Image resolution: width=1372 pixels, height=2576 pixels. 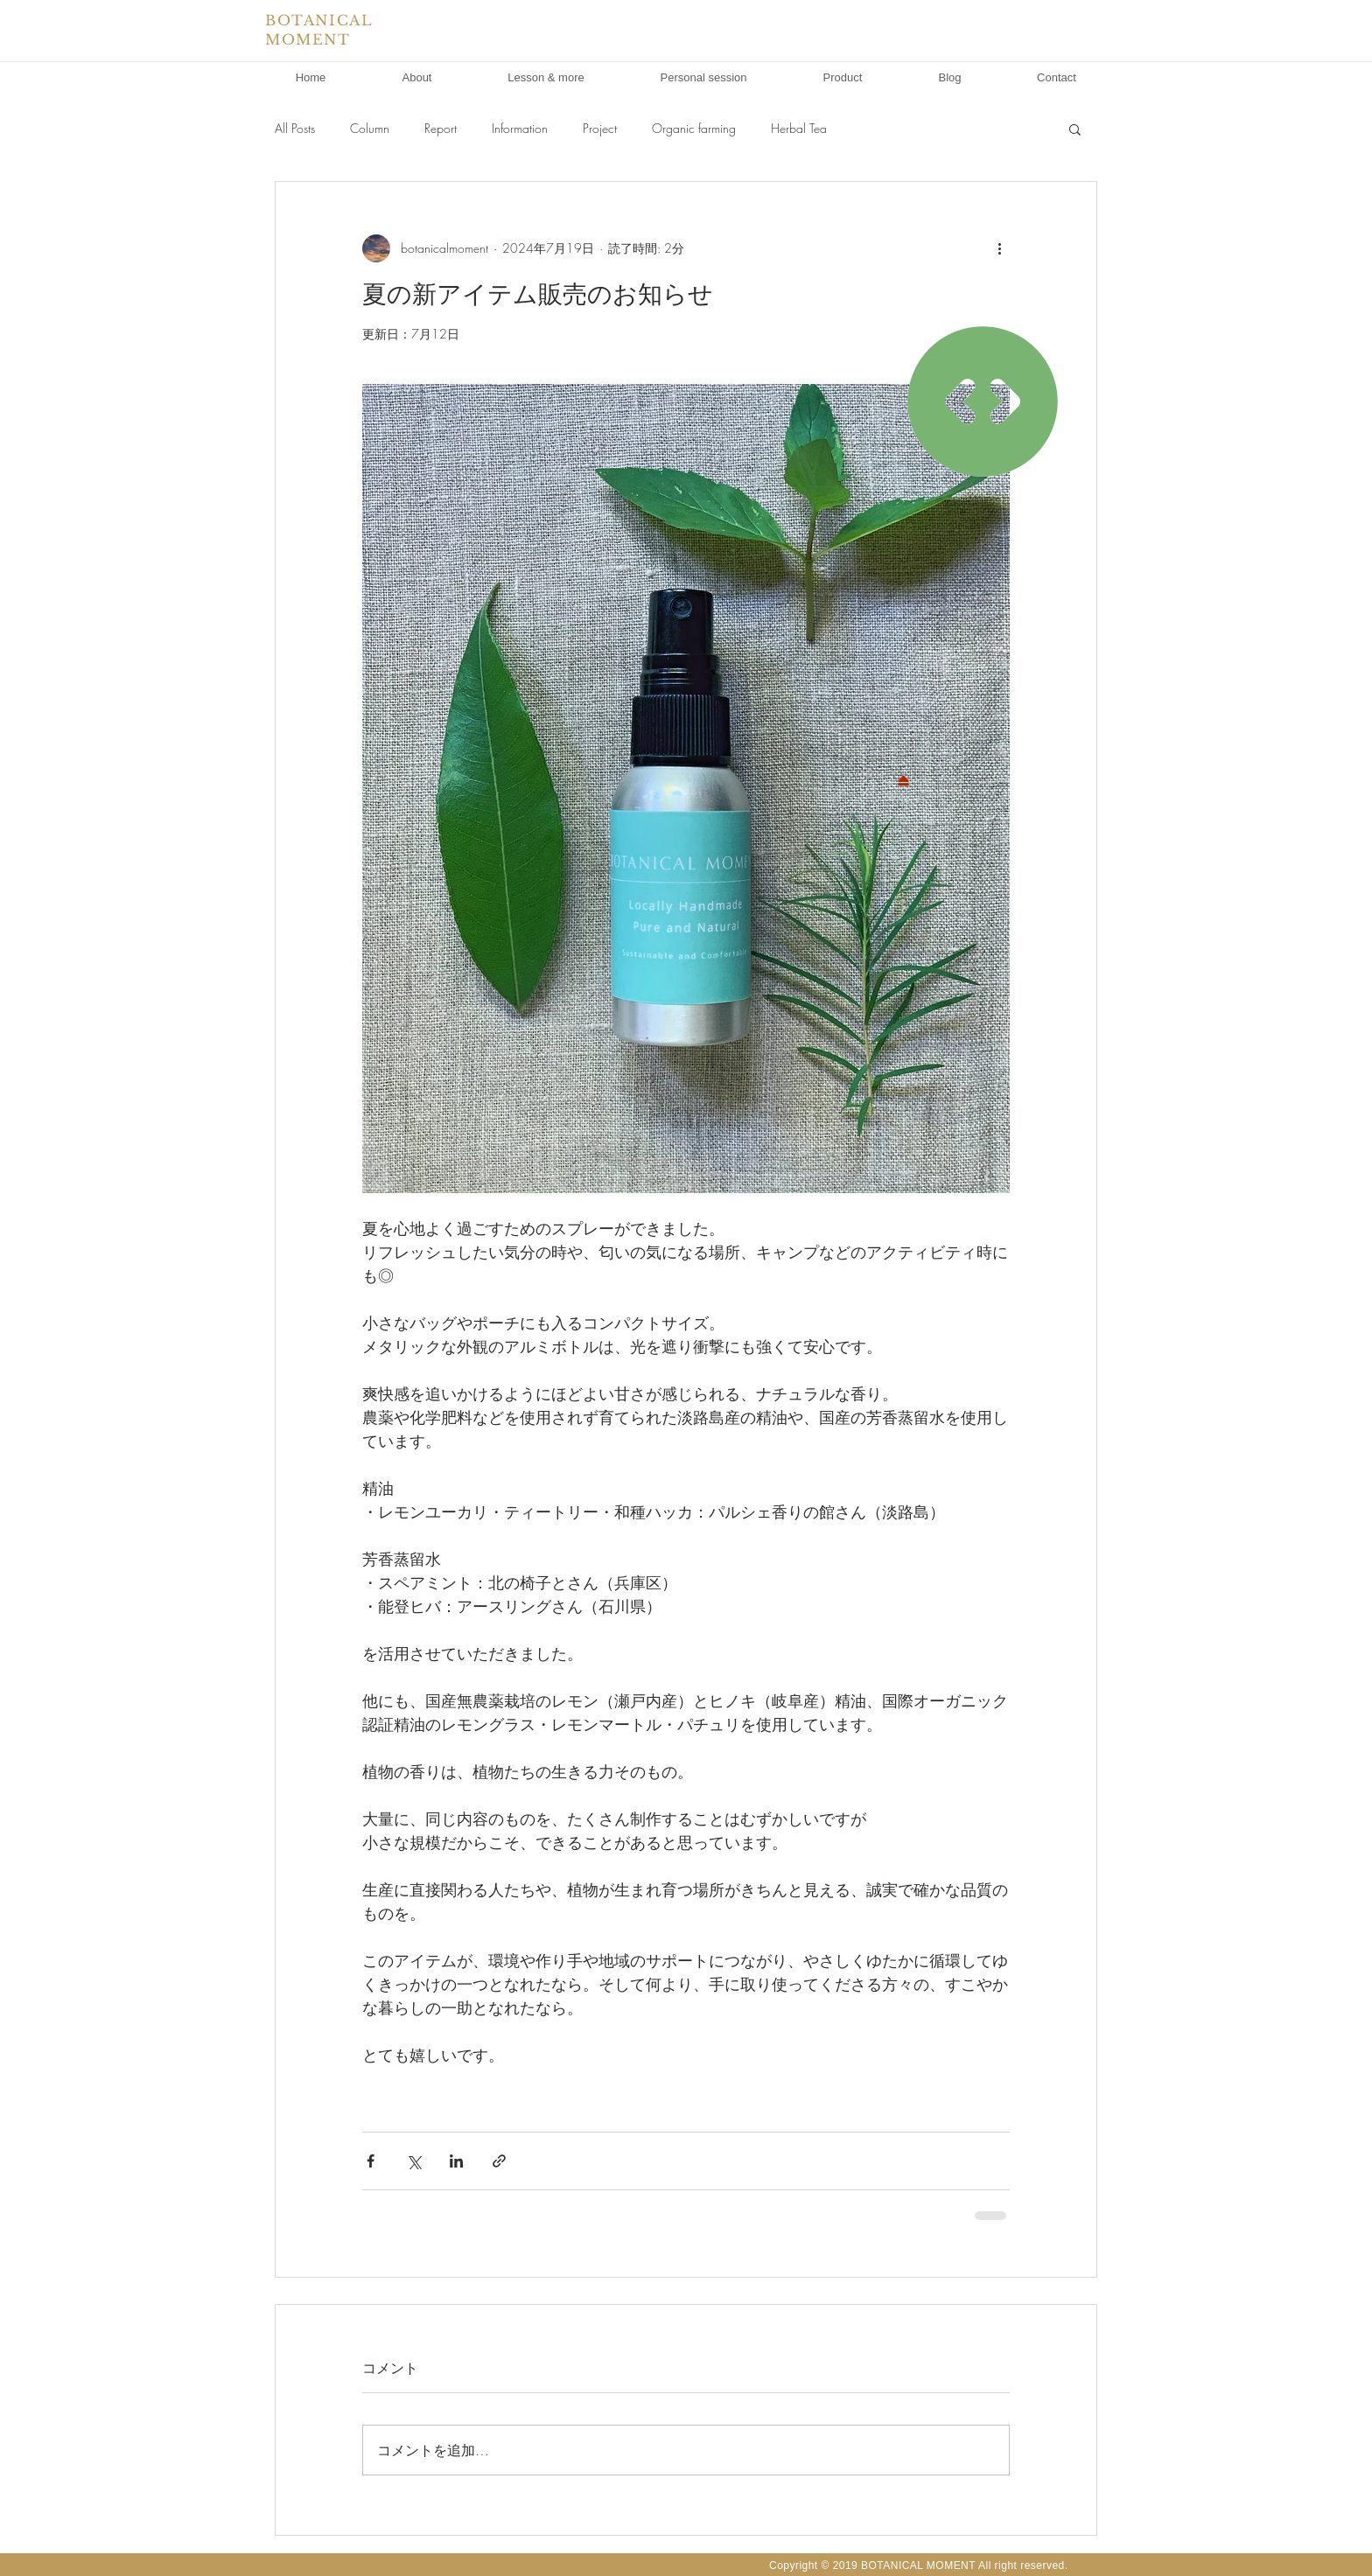 What do you see at coordinates (903, 781) in the screenshot?
I see `eject a disc or removable media` at bounding box center [903, 781].